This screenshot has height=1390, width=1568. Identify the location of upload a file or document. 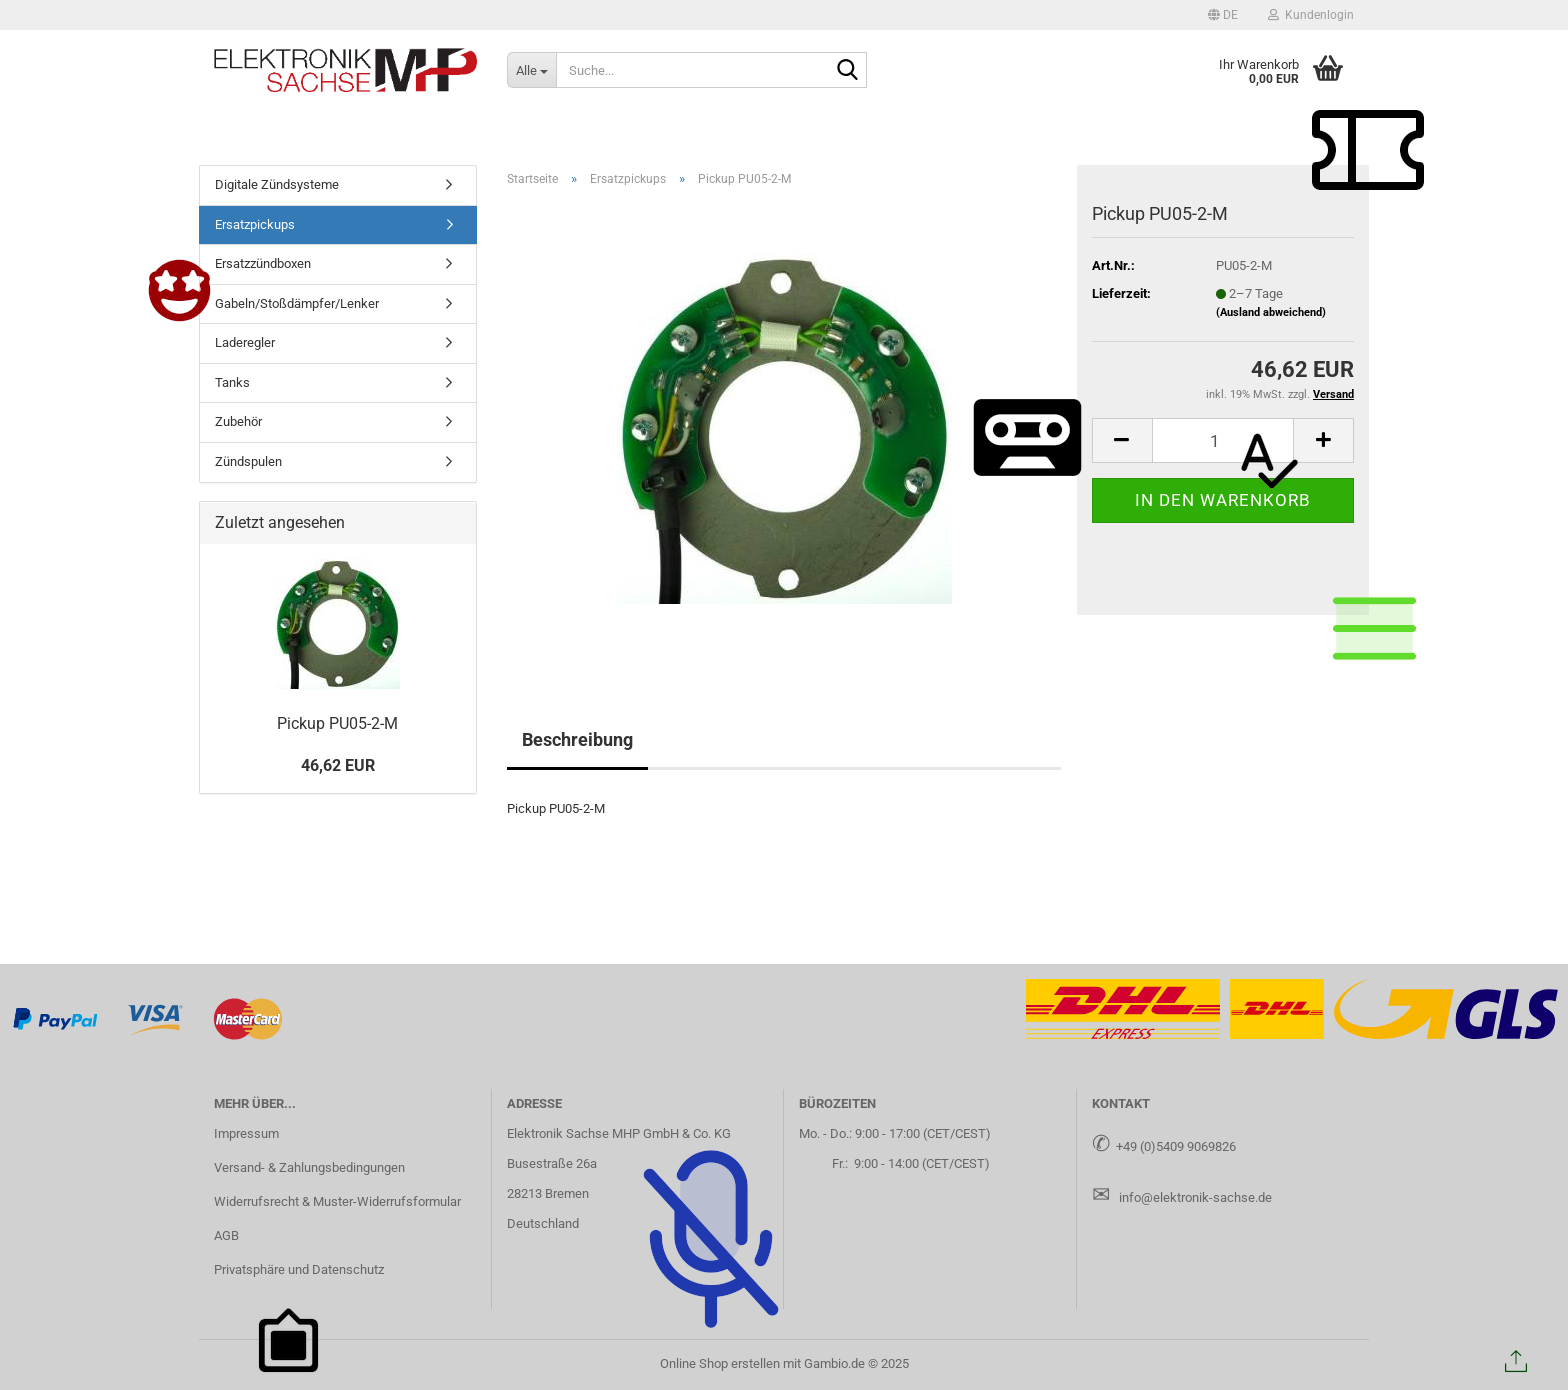
(1516, 1362).